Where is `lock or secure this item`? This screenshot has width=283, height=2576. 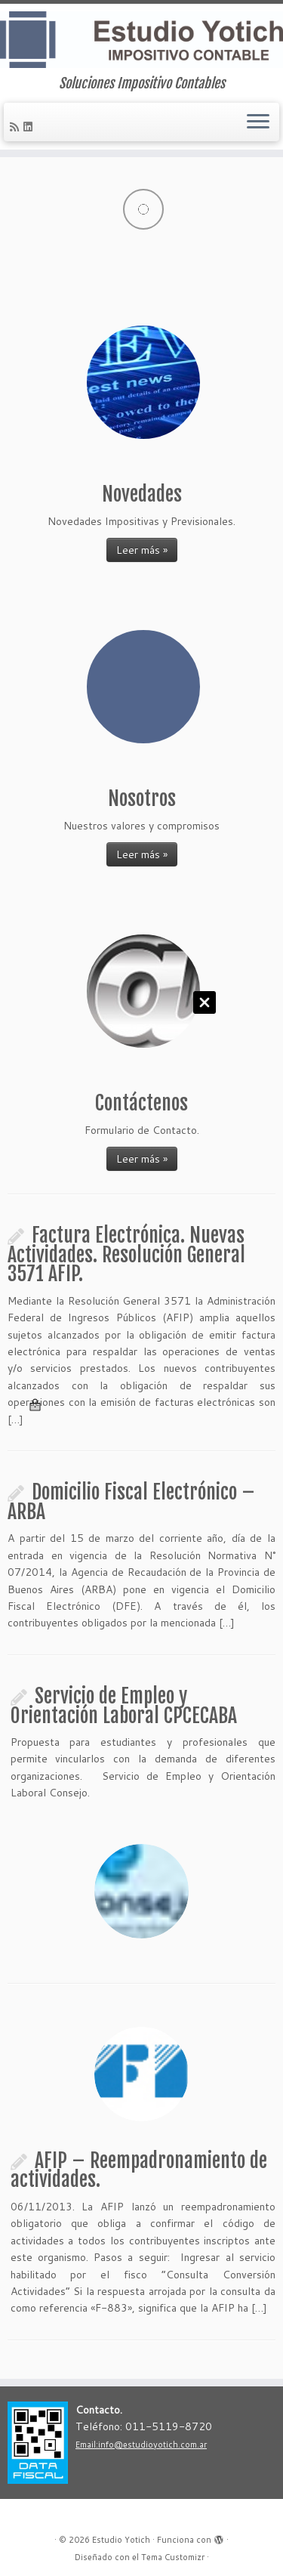
lock or secure this item is located at coordinates (35, 1405).